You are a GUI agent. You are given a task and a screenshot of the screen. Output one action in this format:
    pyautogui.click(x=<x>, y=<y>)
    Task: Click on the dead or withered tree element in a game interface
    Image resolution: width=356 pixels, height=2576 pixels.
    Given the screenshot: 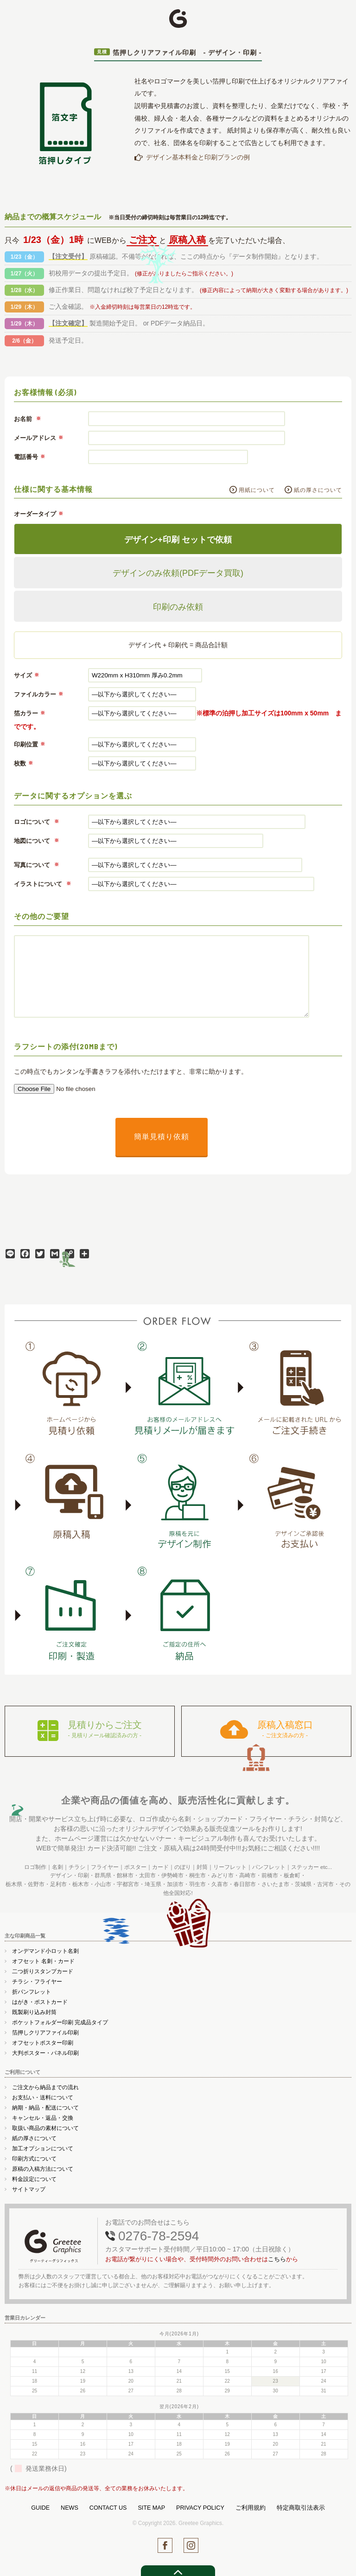 What is the action you would take?
    pyautogui.click(x=157, y=263)
    